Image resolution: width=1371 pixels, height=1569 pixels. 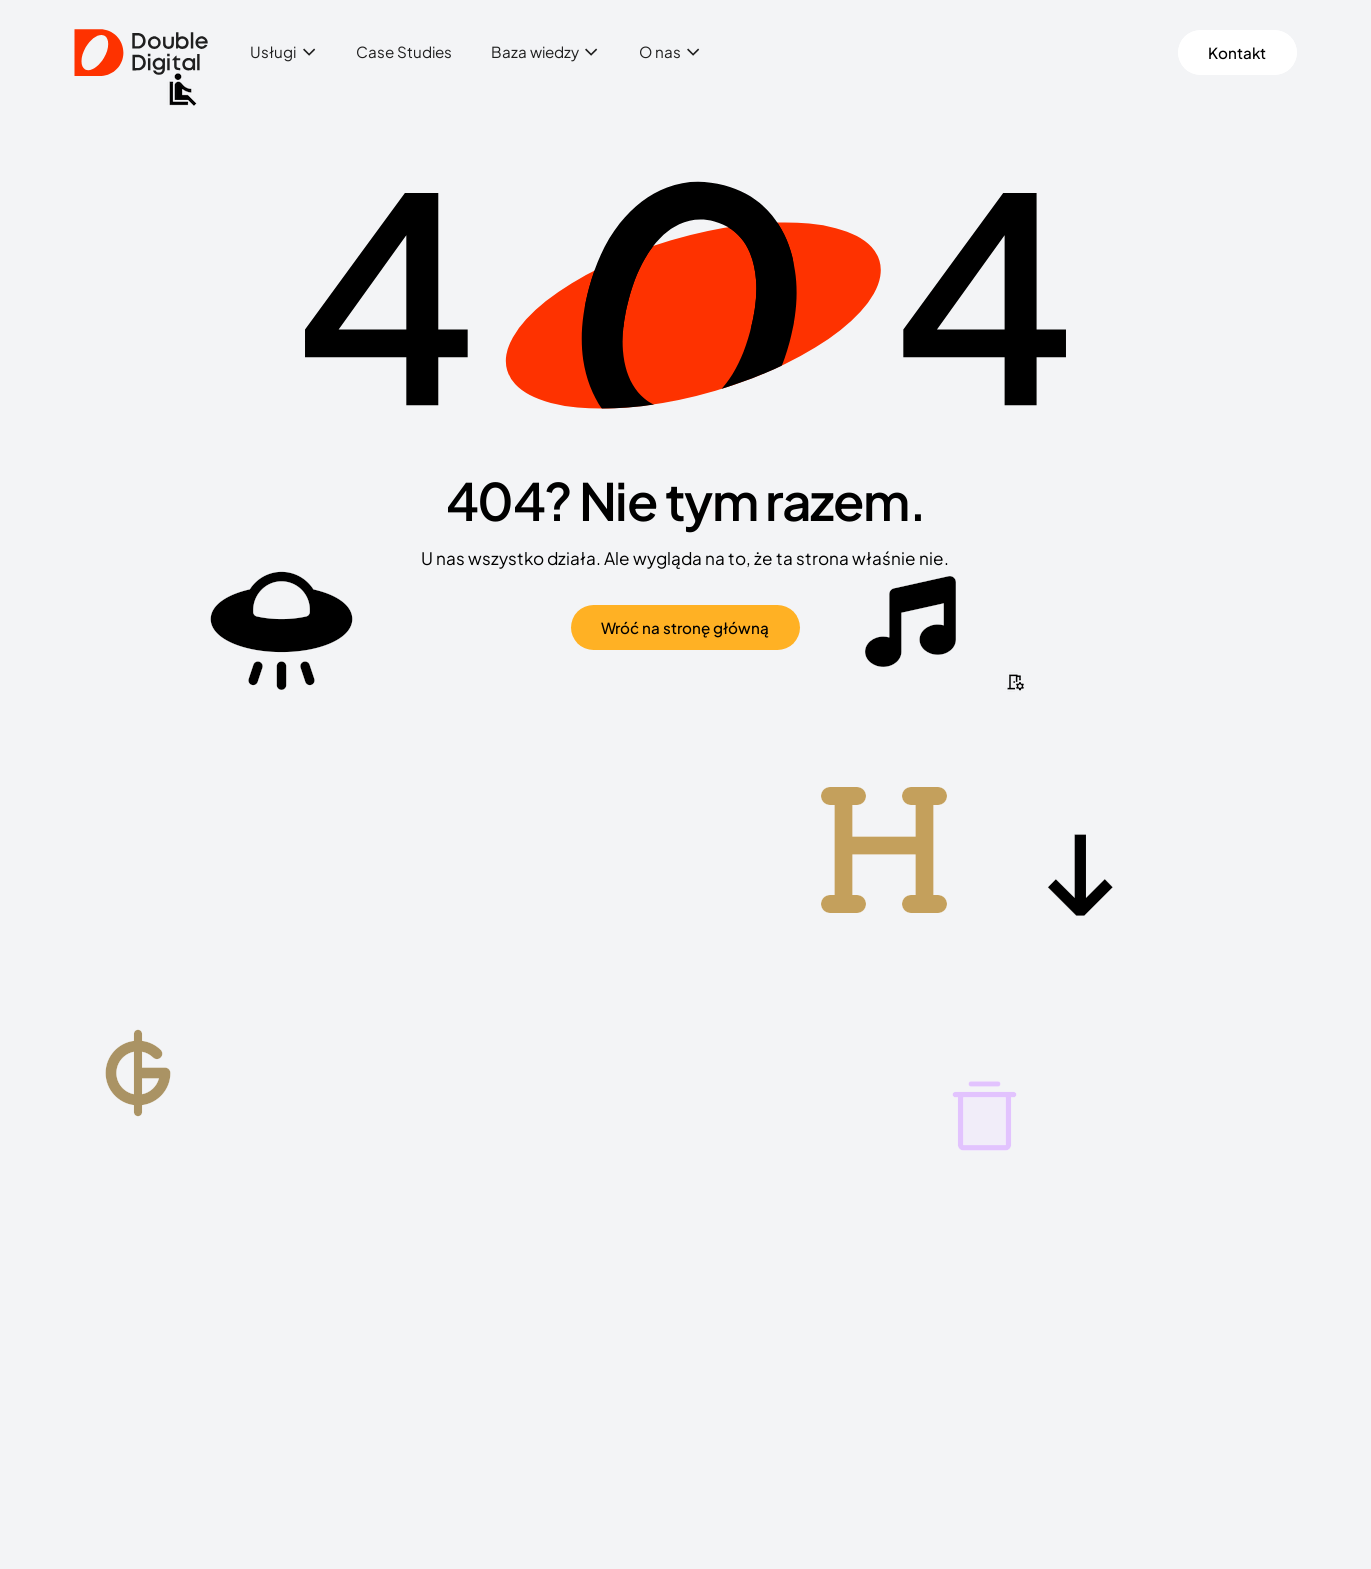 I want to click on adjust room or space settings, so click(x=1015, y=682).